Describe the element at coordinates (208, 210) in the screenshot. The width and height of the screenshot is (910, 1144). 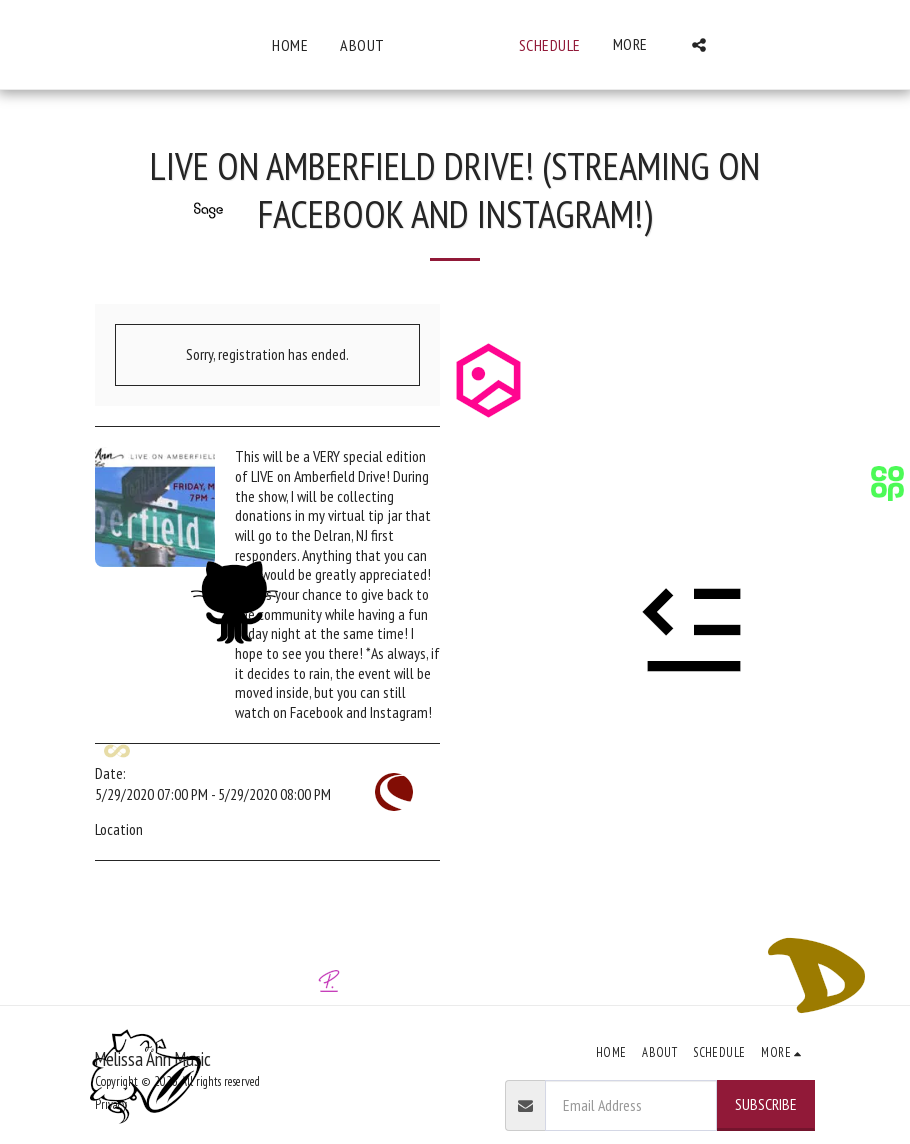
I see `sage software logo` at that location.